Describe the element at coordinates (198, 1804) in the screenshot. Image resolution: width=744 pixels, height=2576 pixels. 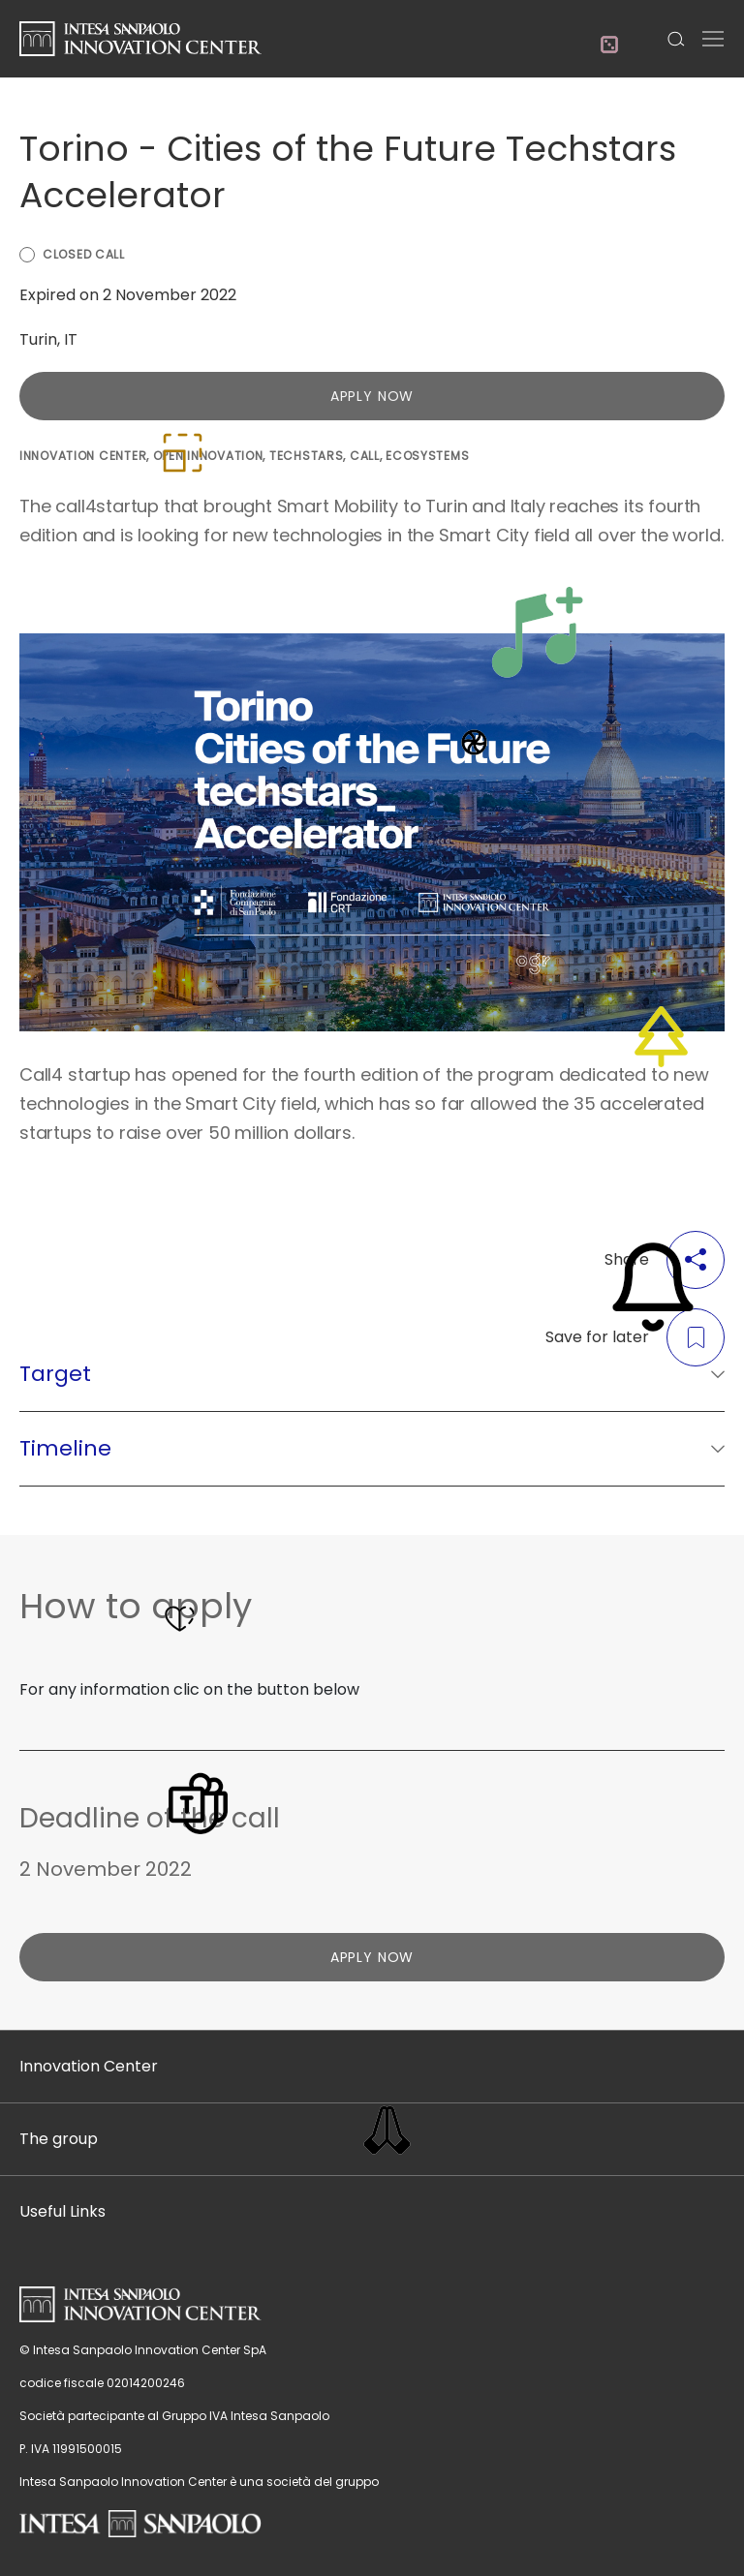
I see `open microsoft teams` at that location.